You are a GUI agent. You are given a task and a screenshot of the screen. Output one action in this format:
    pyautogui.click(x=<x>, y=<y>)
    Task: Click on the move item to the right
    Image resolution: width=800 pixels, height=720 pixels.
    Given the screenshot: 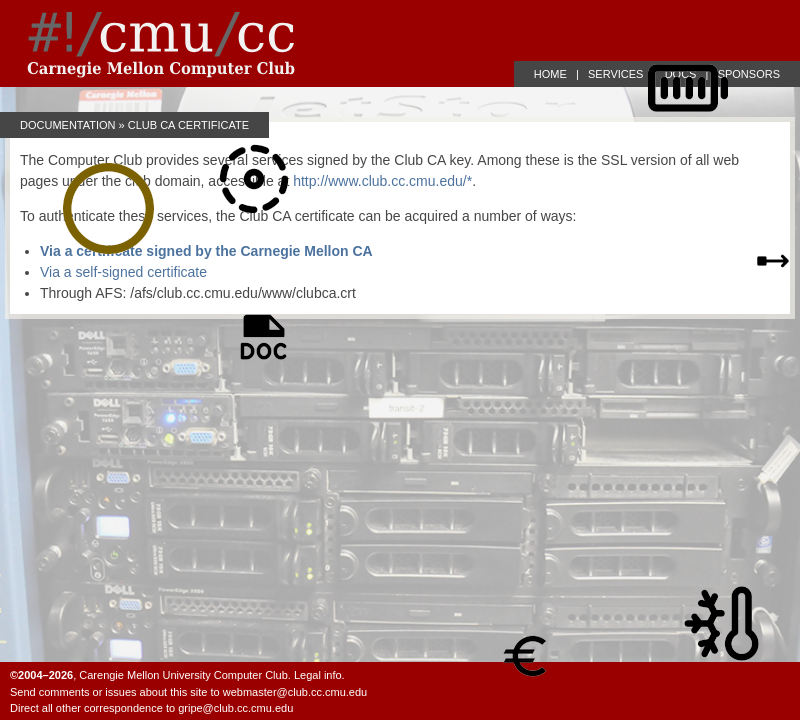 What is the action you would take?
    pyautogui.click(x=773, y=261)
    